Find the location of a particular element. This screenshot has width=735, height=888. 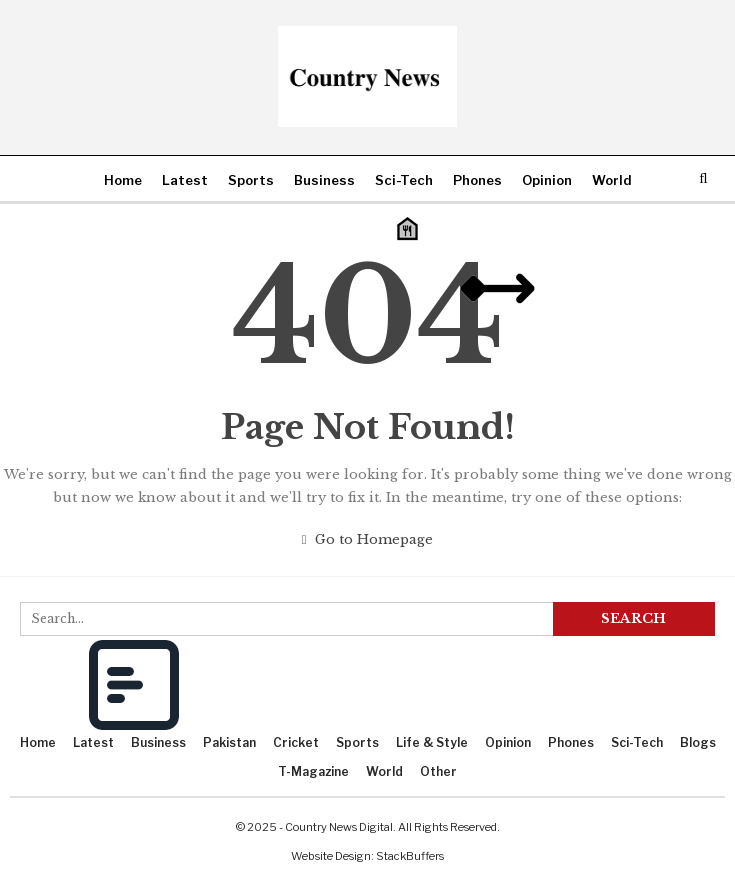

align content to the left with vertical centering is located at coordinates (134, 685).